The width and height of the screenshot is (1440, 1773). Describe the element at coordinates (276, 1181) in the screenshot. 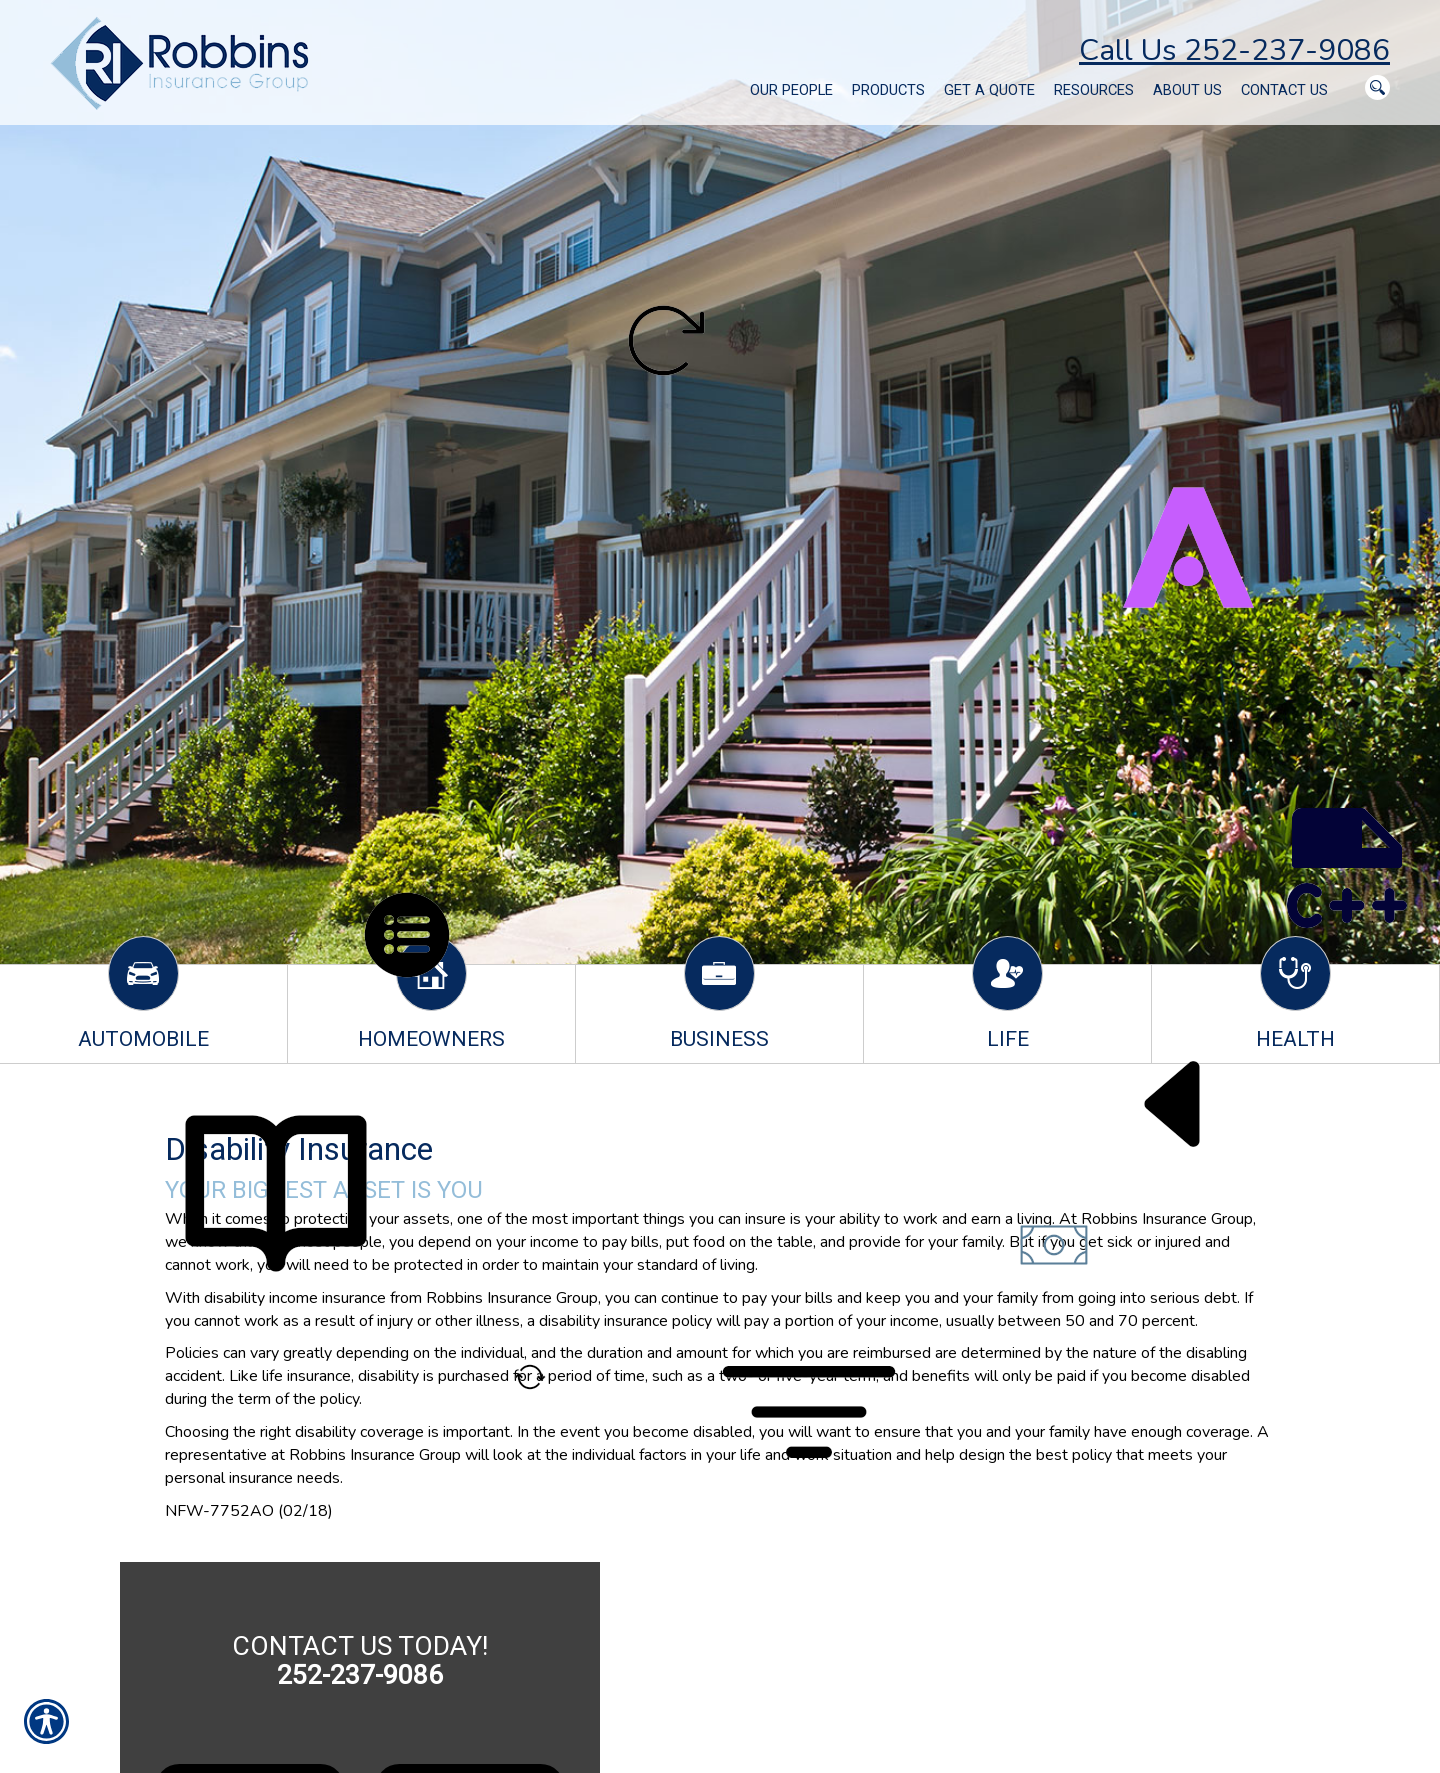

I see `open reading mode or e-reader` at that location.